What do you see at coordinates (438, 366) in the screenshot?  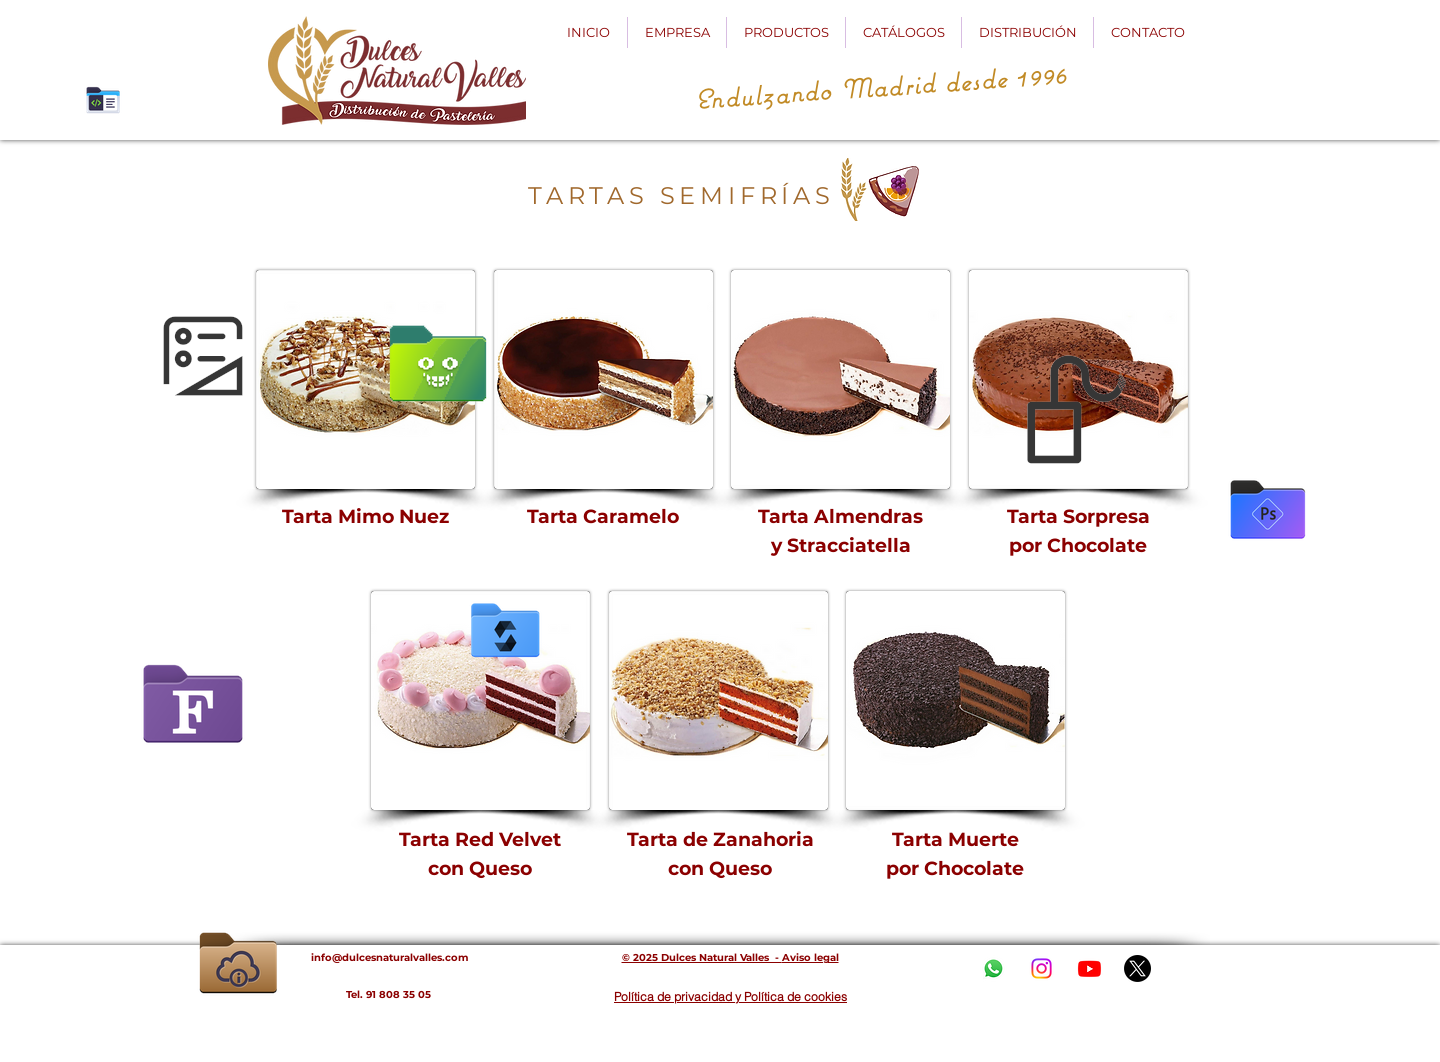 I see `open GameJolt games folder` at bounding box center [438, 366].